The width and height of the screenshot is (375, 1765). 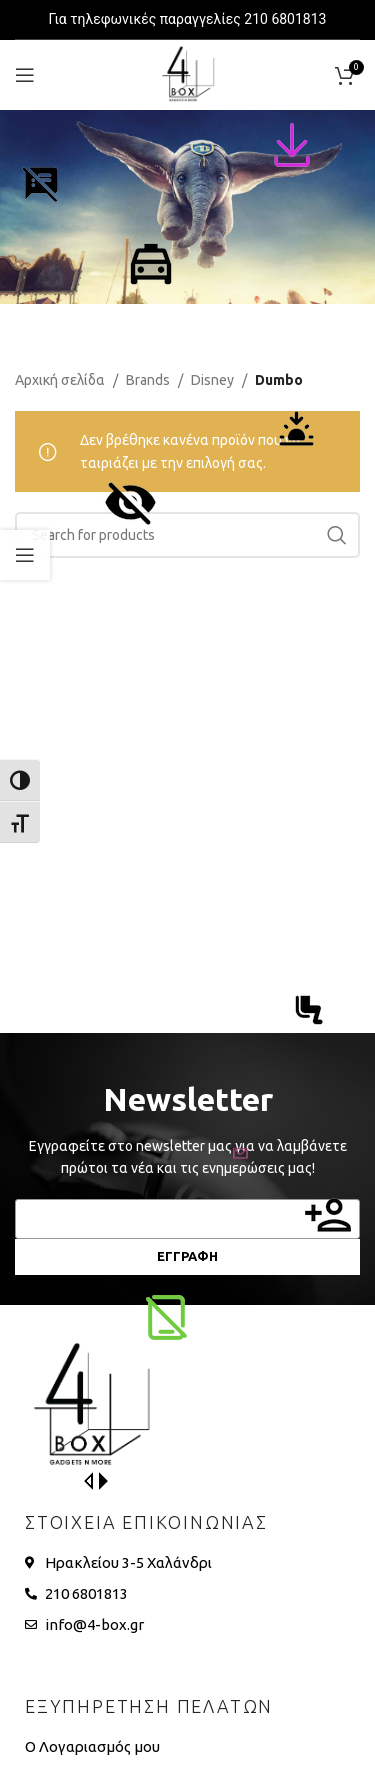 What do you see at coordinates (130, 503) in the screenshot?
I see `hide password or sensitive content` at bounding box center [130, 503].